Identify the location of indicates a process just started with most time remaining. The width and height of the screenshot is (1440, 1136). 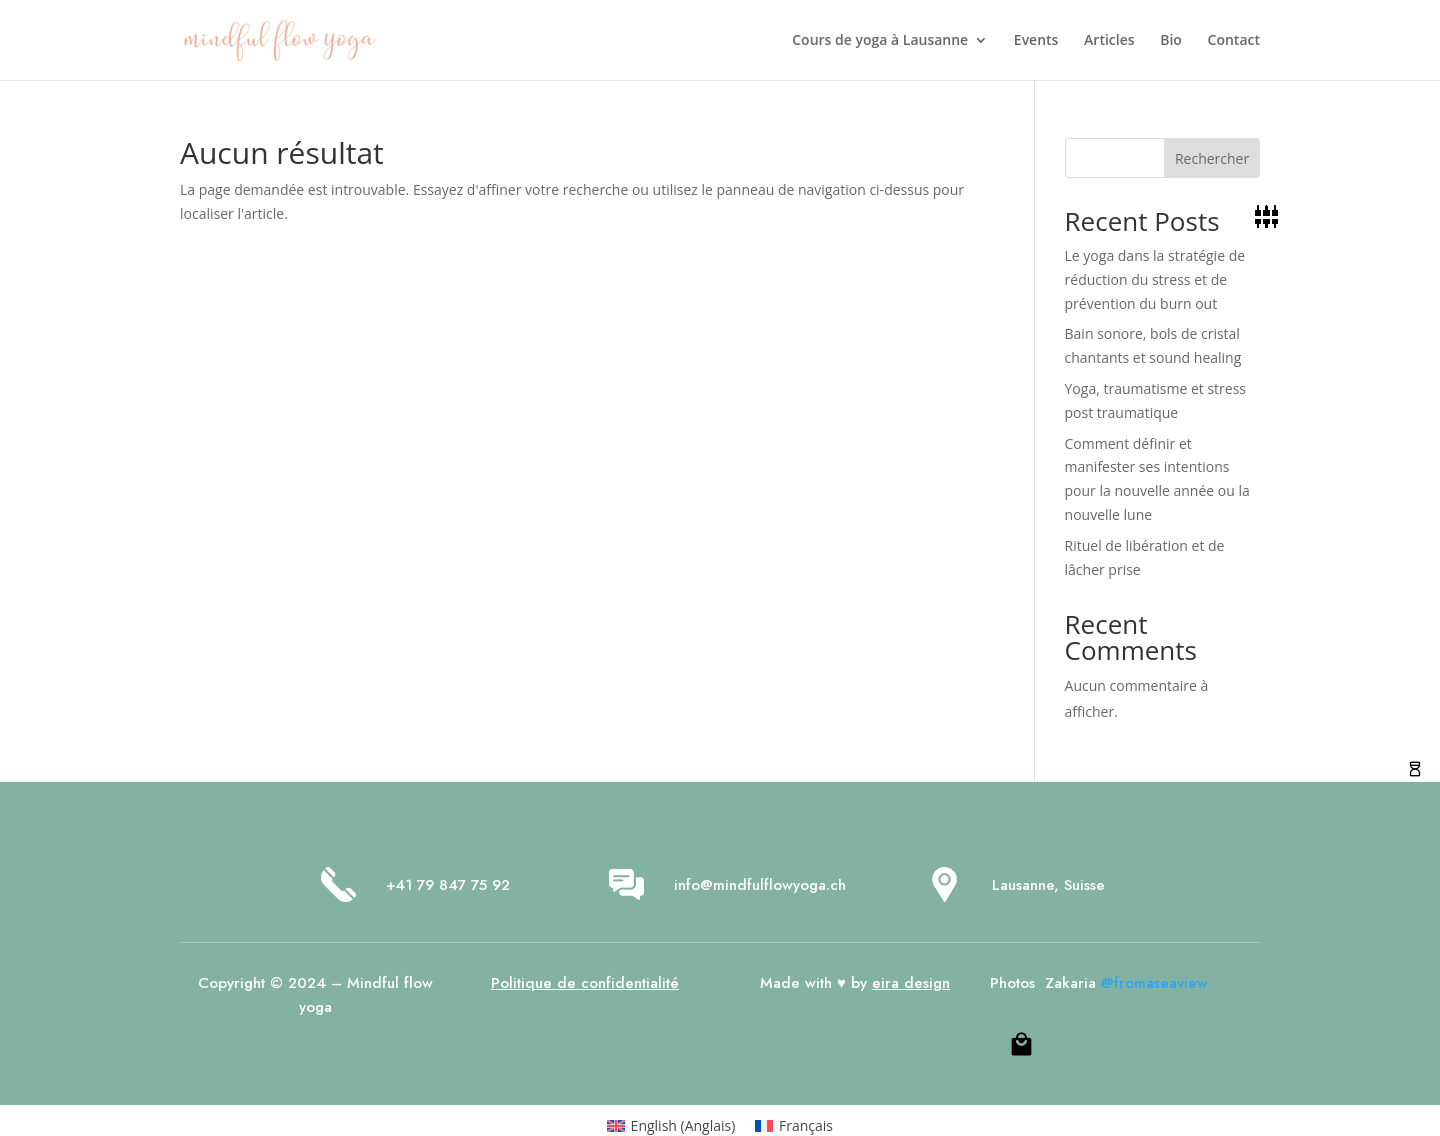
(1415, 769).